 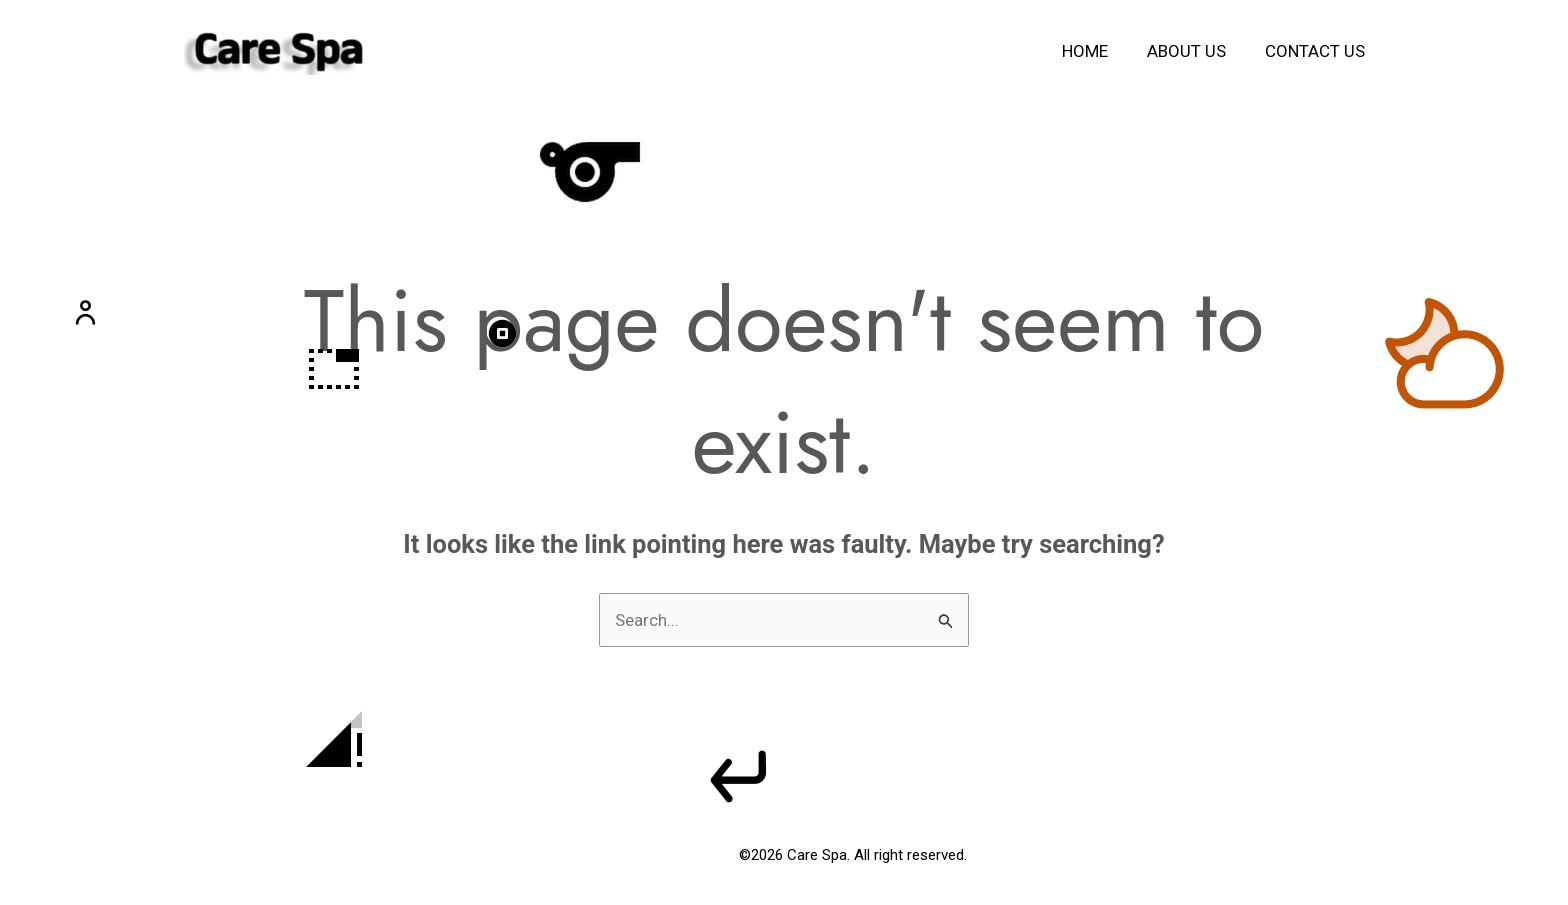 What do you see at coordinates (85, 312) in the screenshot?
I see `view your profile` at bounding box center [85, 312].